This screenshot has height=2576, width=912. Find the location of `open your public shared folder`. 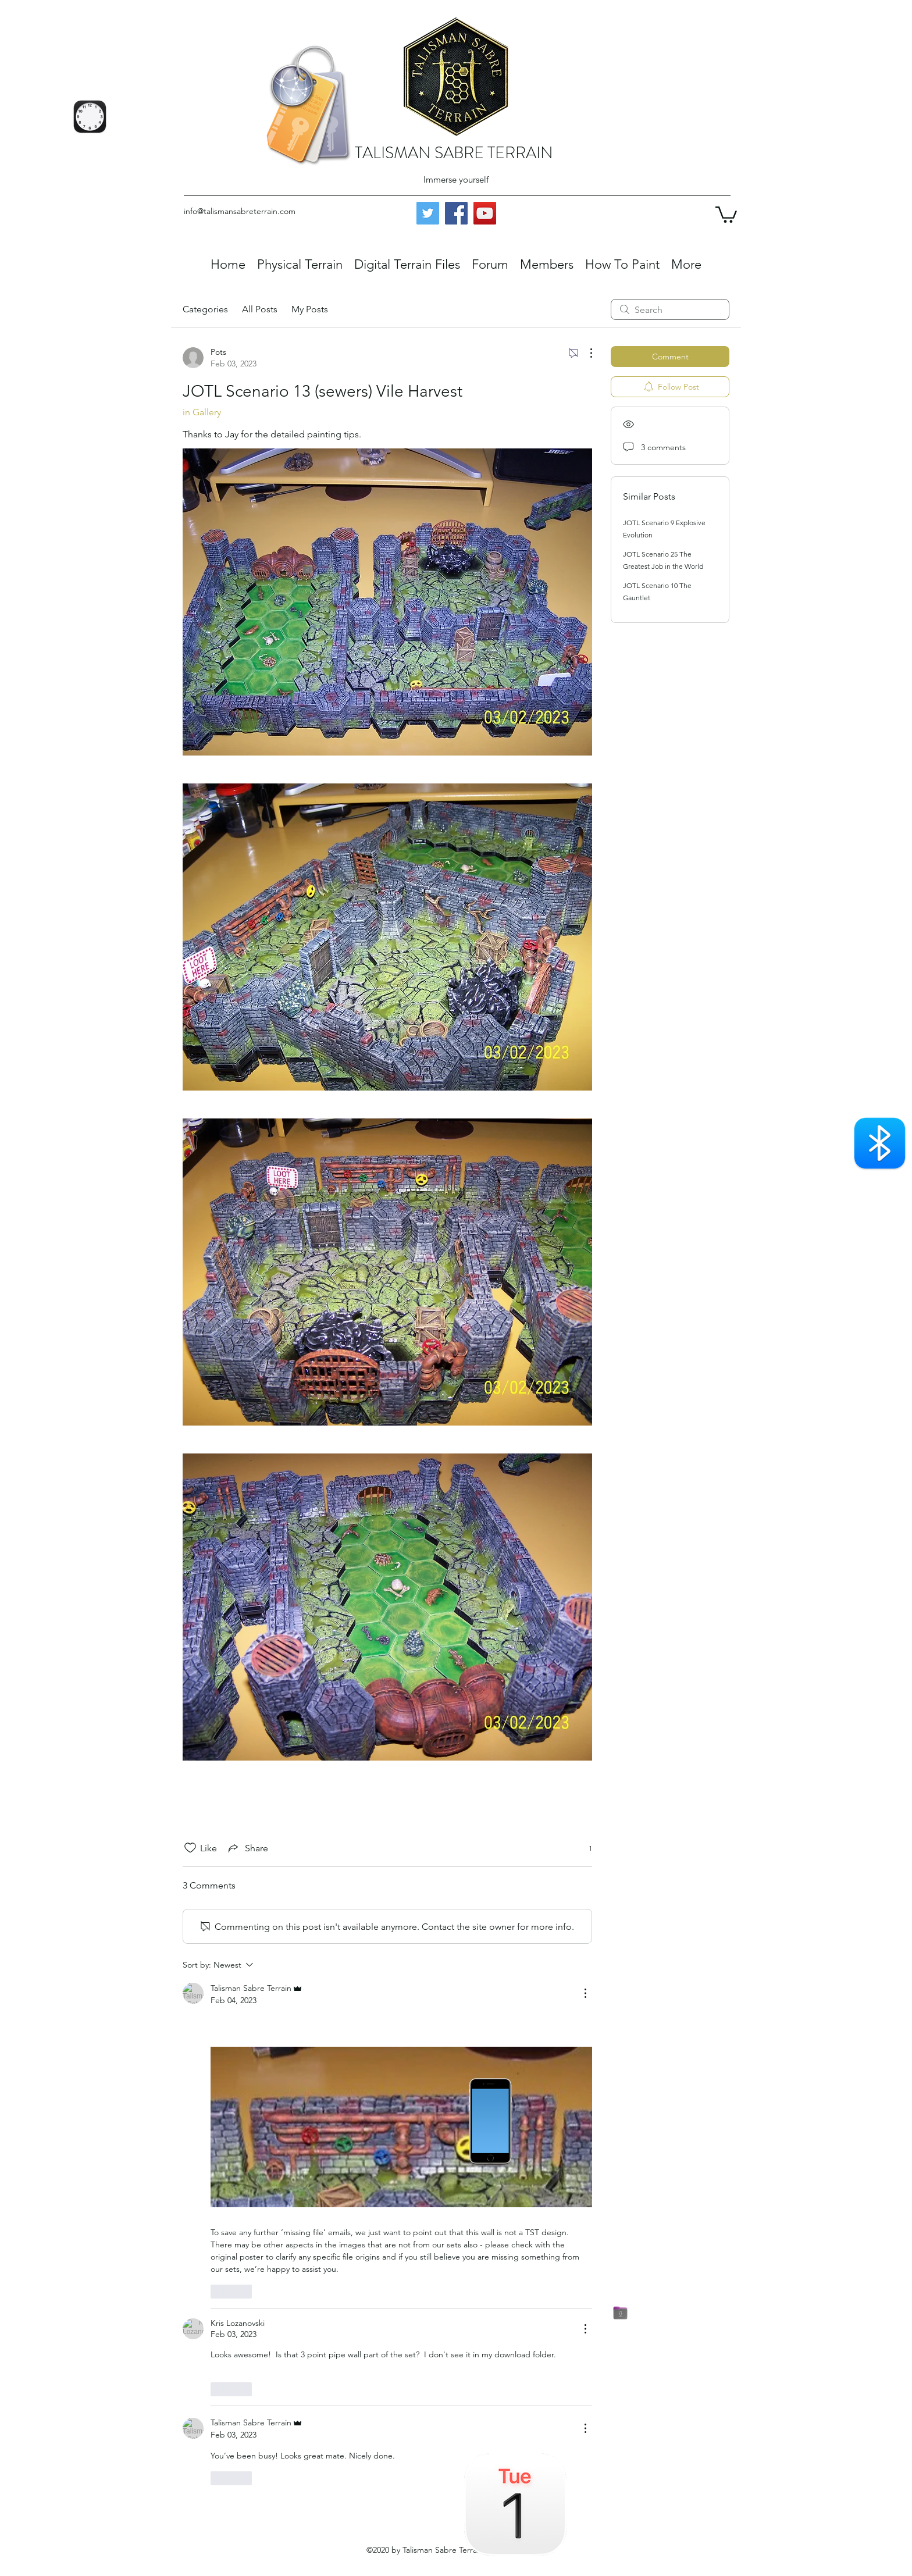

open your public shared folder is located at coordinates (307, 569).